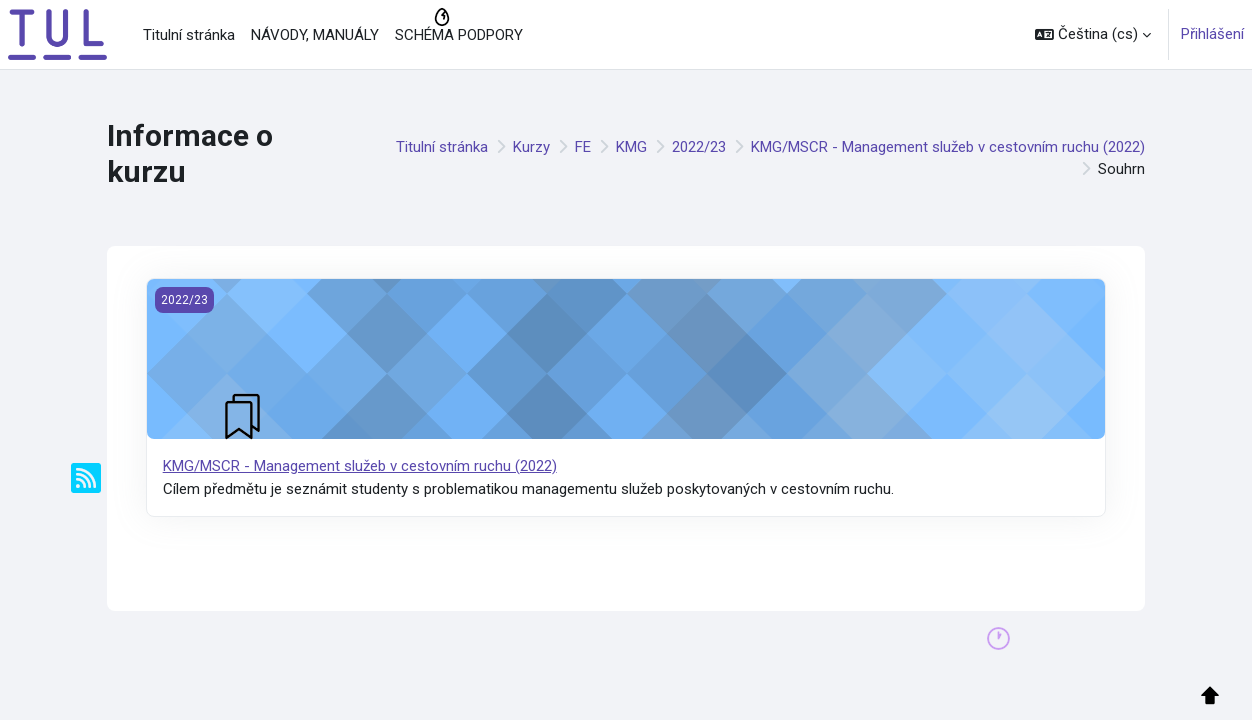 This screenshot has height=720, width=1252. I want to click on view your saved bookmarks, so click(242, 416).